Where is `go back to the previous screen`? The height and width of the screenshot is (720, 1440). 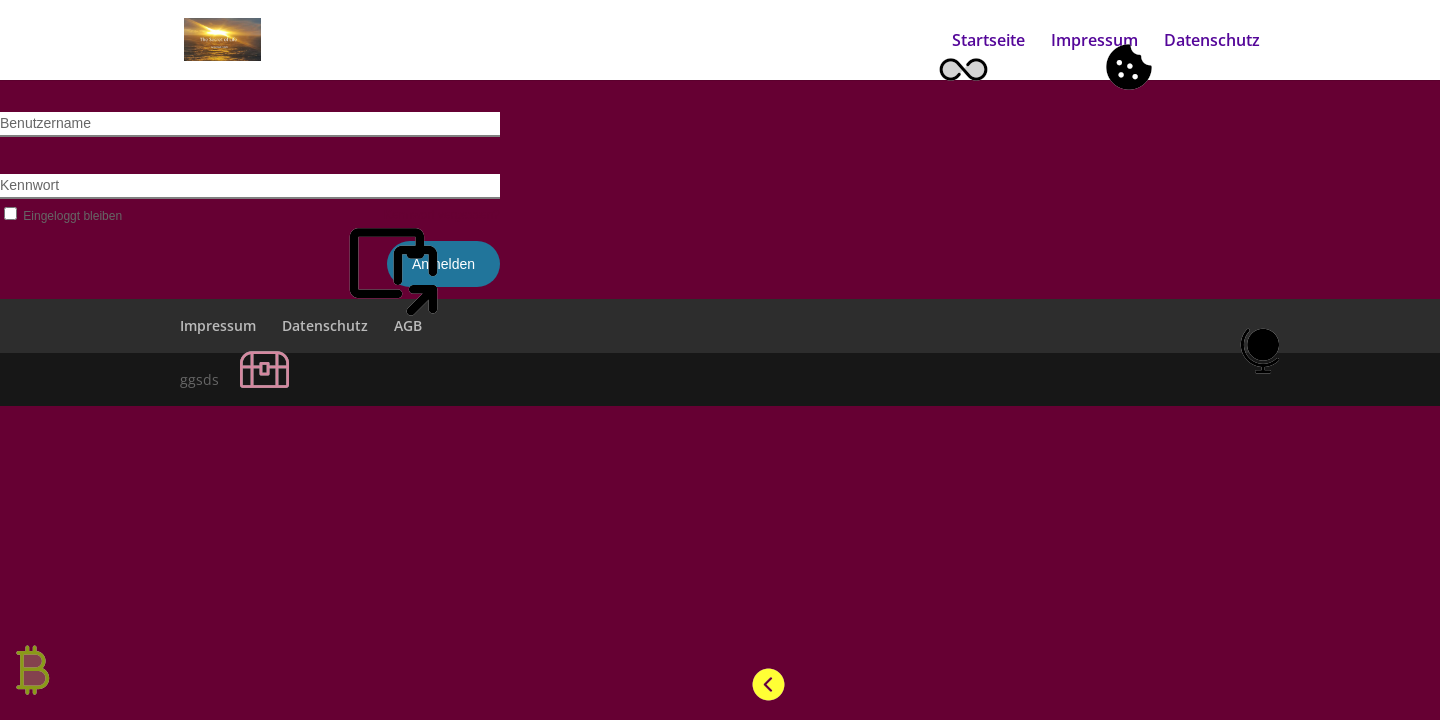
go back to the previous screen is located at coordinates (768, 684).